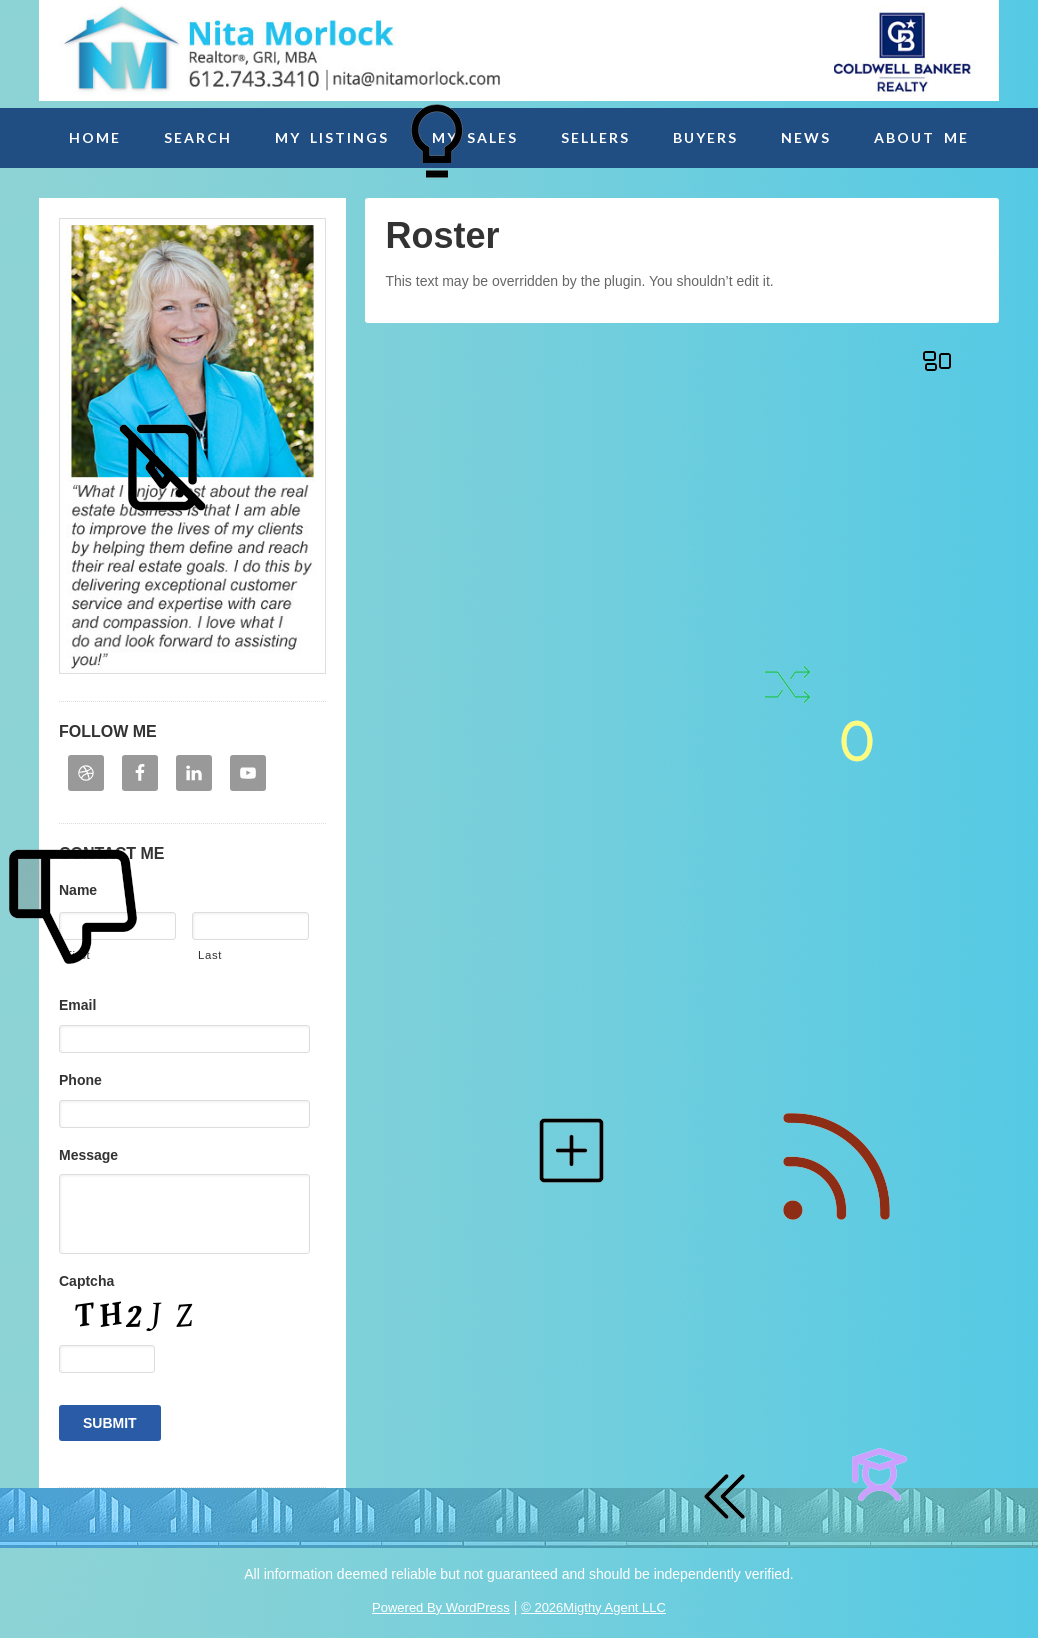  What do you see at coordinates (437, 141) in the screenshot?
I see `view tips or suggestions` at bounding box center [437, 141].